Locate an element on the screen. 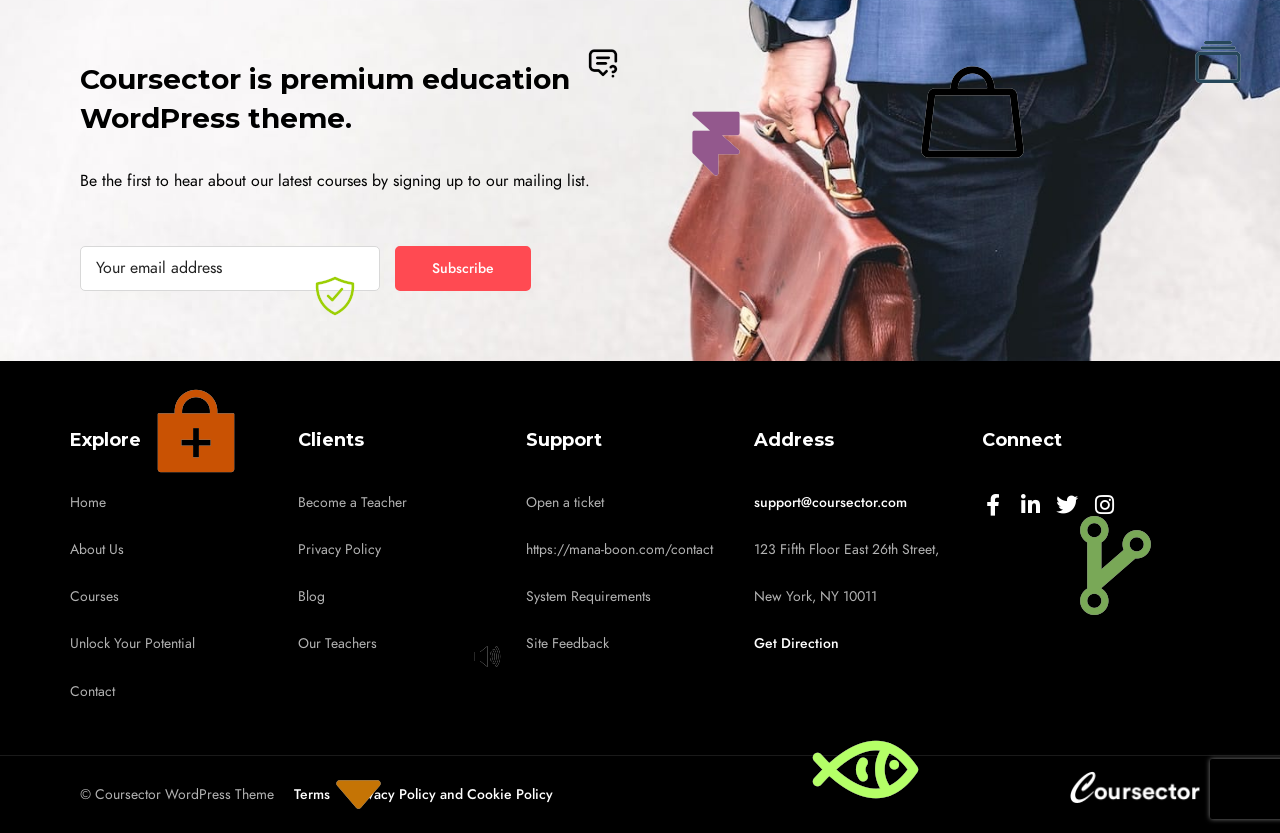 The width and height of the screenshot is (1280, 833). add item to shopping bag is located at coordinates (196, 431).